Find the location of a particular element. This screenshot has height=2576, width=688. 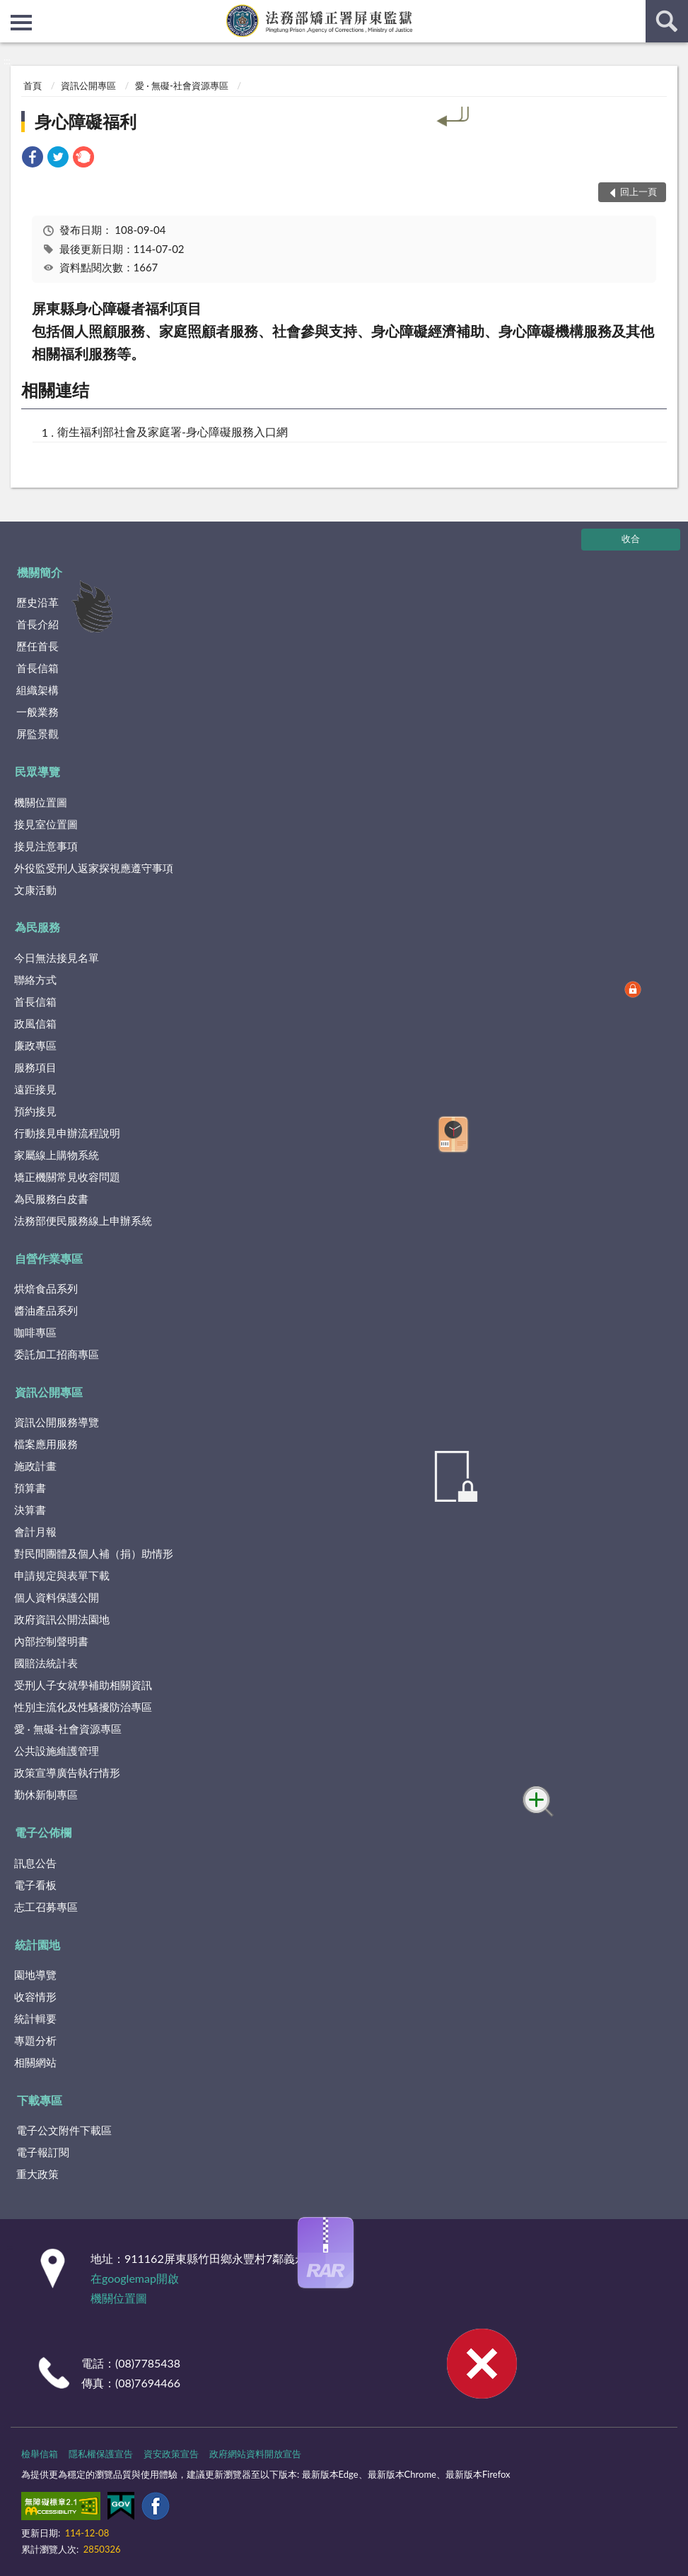

open glade interface designer is located at coordinates (92, 606).